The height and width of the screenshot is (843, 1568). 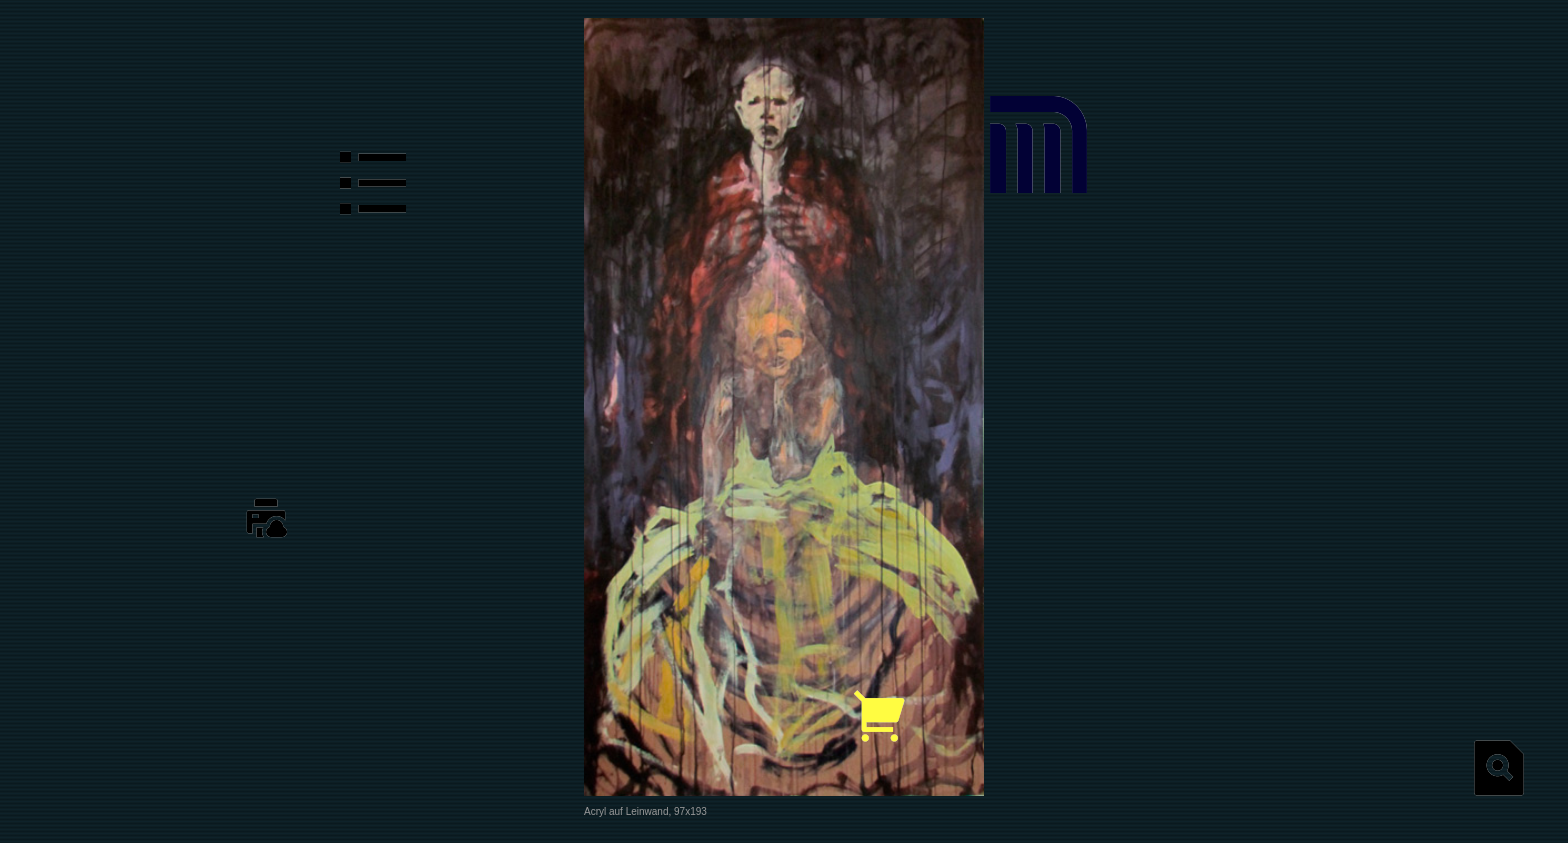 What do you see at coordinates (1499, 768) in the screenshot?
I see `search within a document or file` at bounding box center [1499, 768].